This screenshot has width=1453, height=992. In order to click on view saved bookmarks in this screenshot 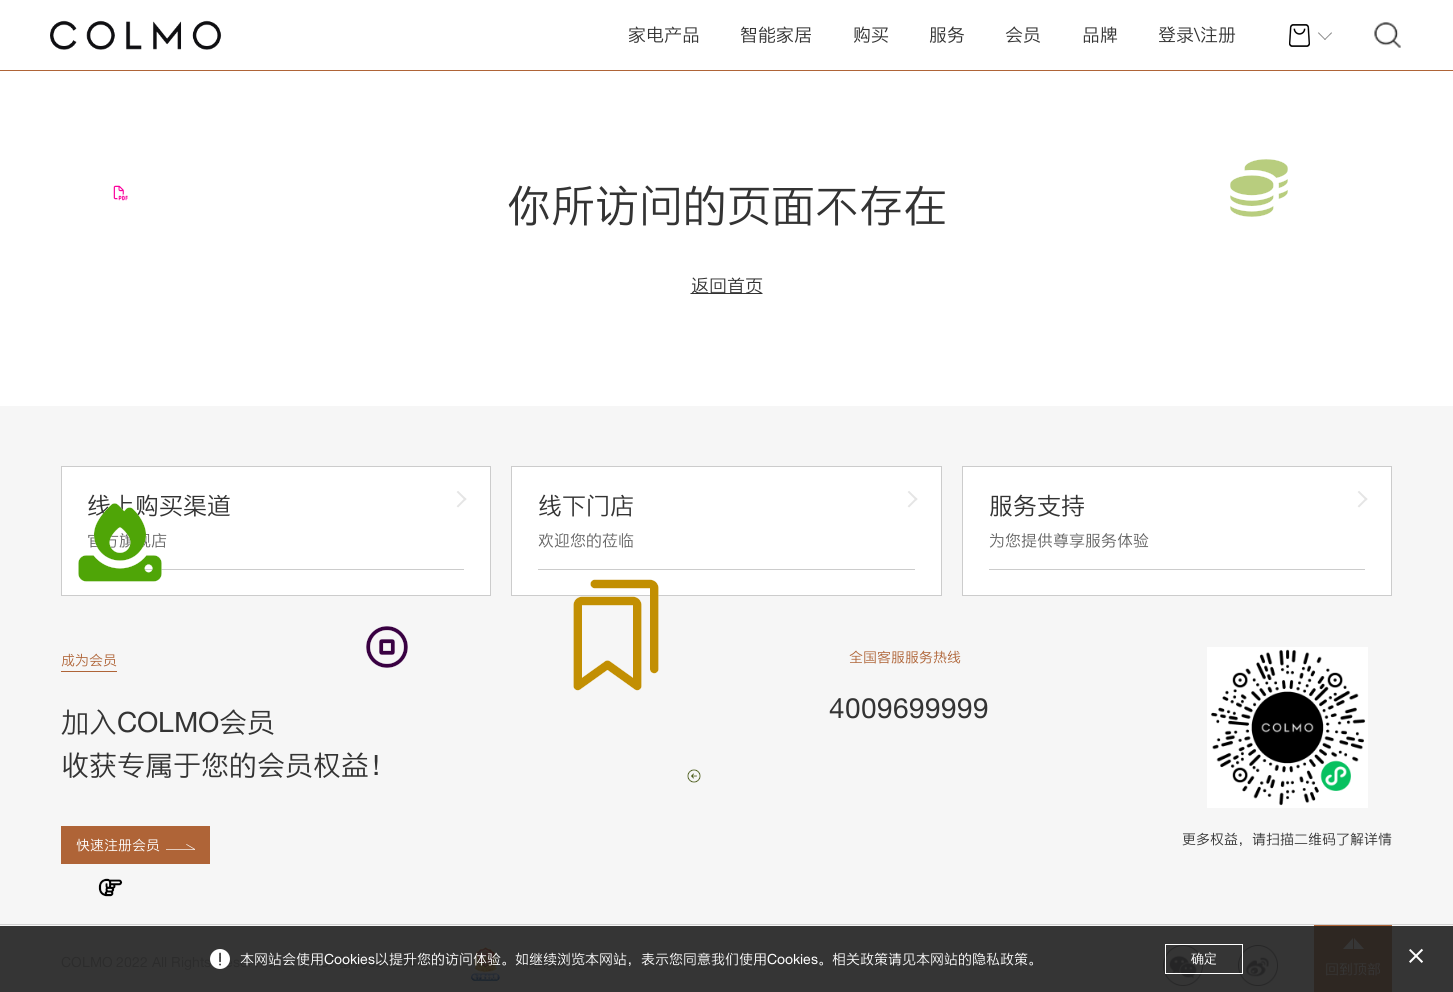, I will do `click(616, 635)`.